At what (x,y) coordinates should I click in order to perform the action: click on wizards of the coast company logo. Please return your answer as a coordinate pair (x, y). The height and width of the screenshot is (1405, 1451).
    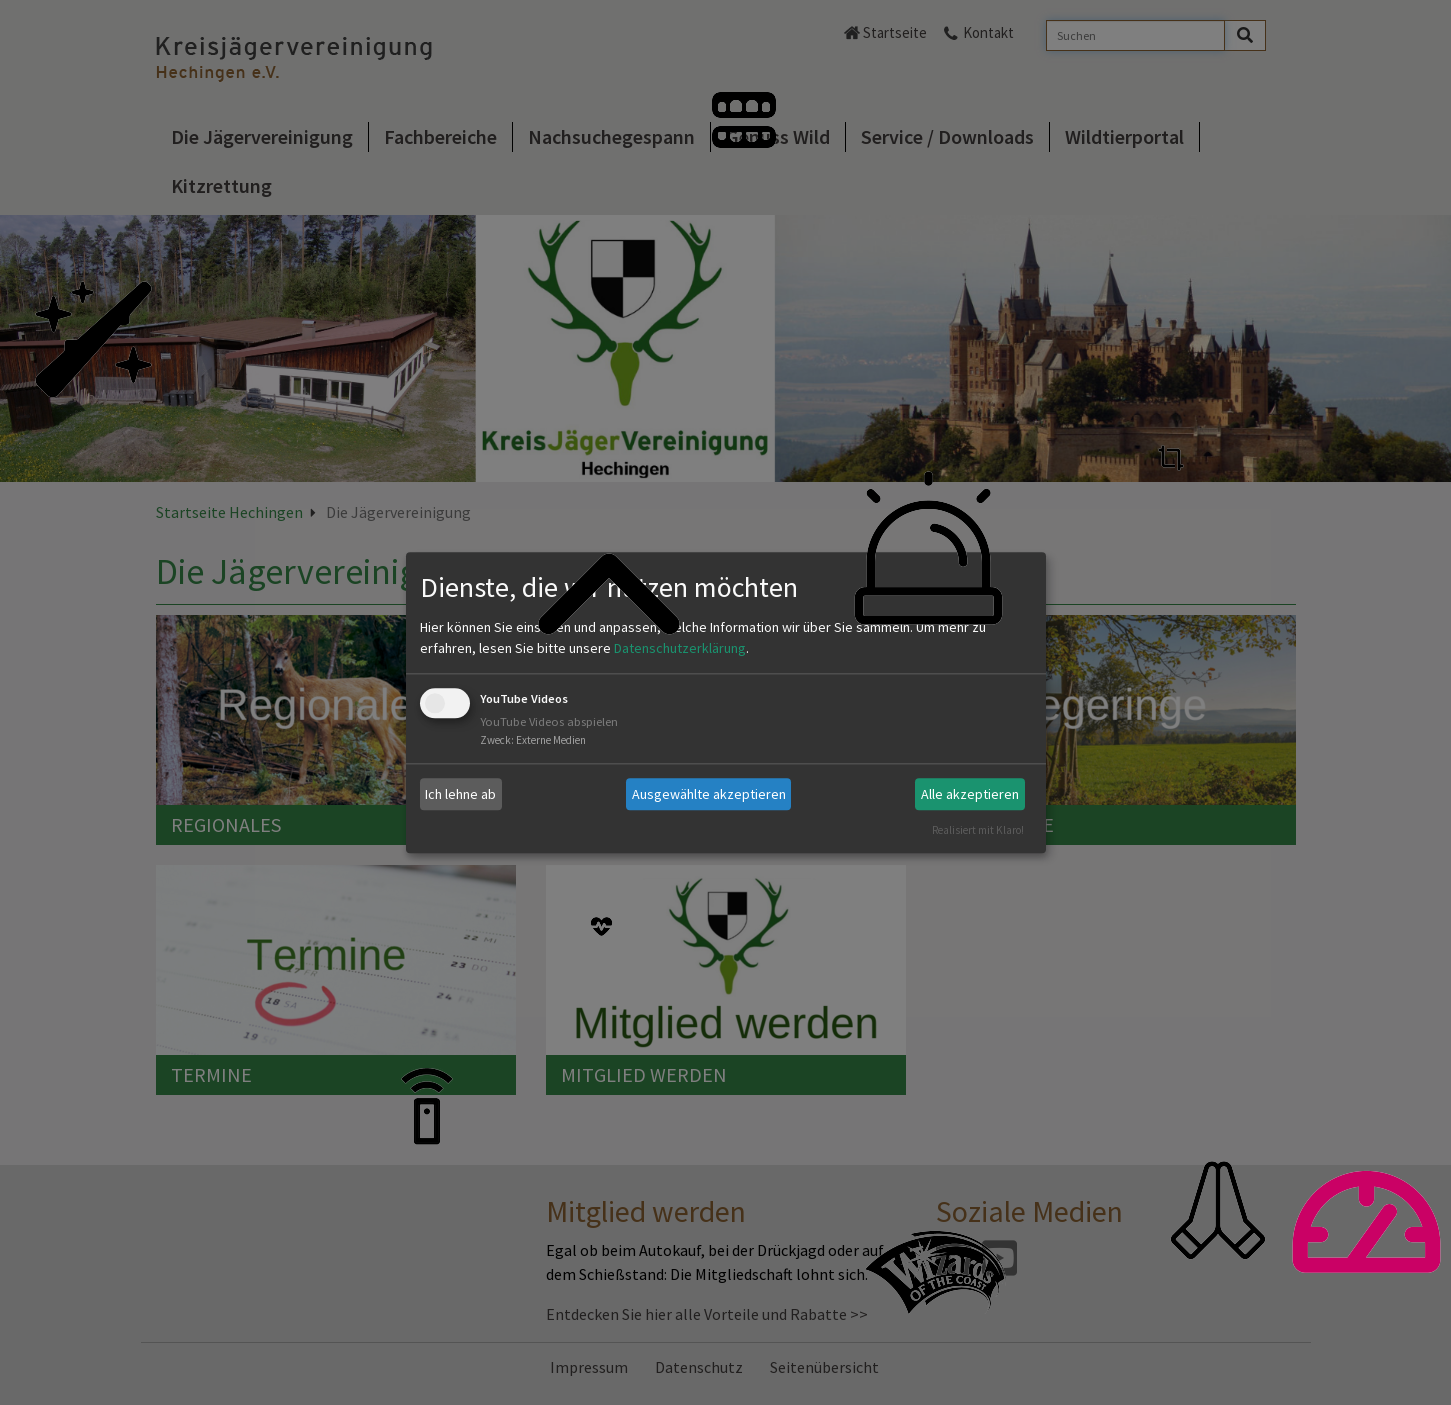
    Looking at the image, I should click on (935, 1272).